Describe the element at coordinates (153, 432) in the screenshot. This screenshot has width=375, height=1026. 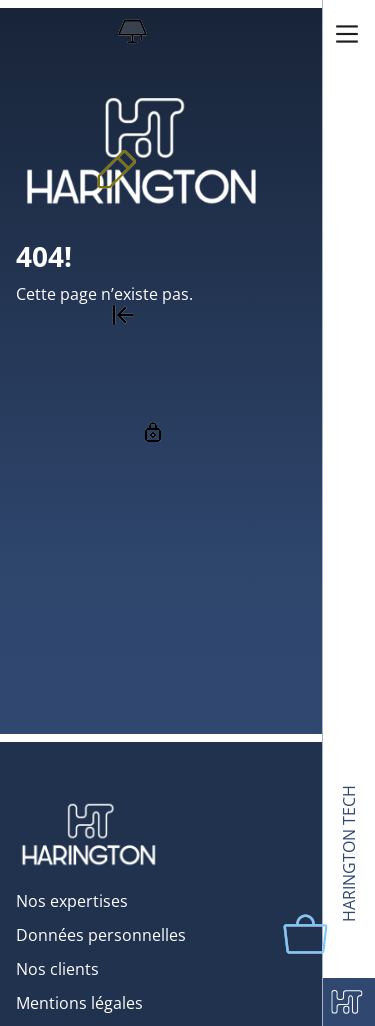
I see `indicates a locked or secure item` at that location.